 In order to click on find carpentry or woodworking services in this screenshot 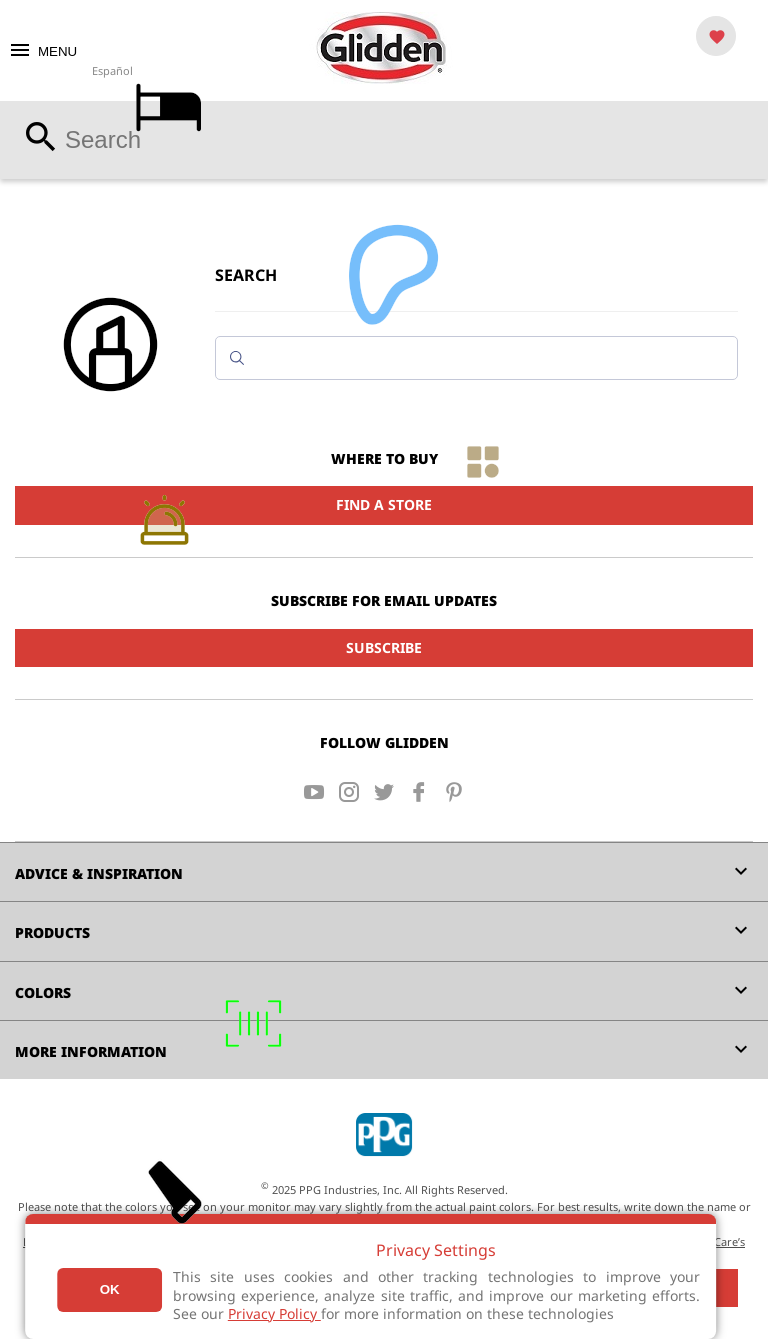, I will do `click(175, 1192)`.